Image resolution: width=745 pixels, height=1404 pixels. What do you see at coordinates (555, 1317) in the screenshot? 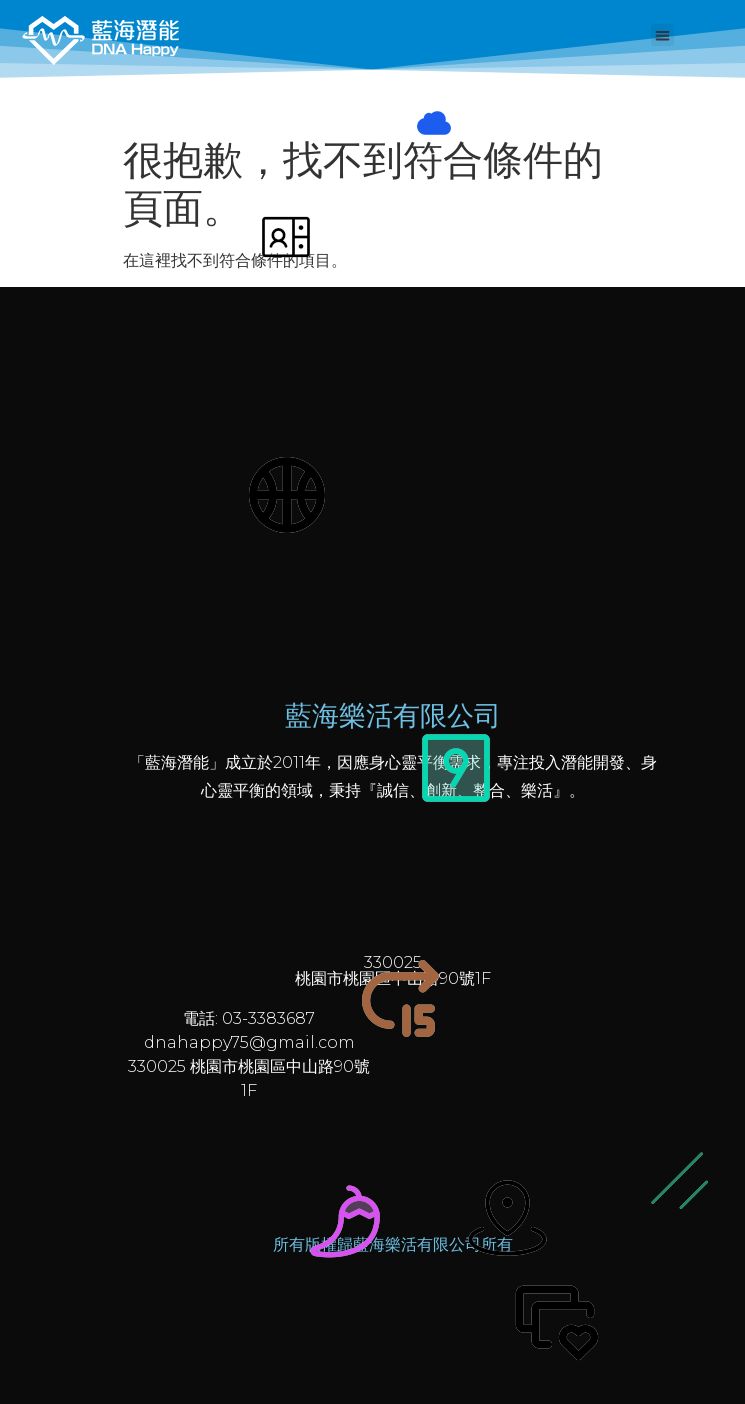
I see `donate or send money to a cause you love` at bounding box center [555, 1317].